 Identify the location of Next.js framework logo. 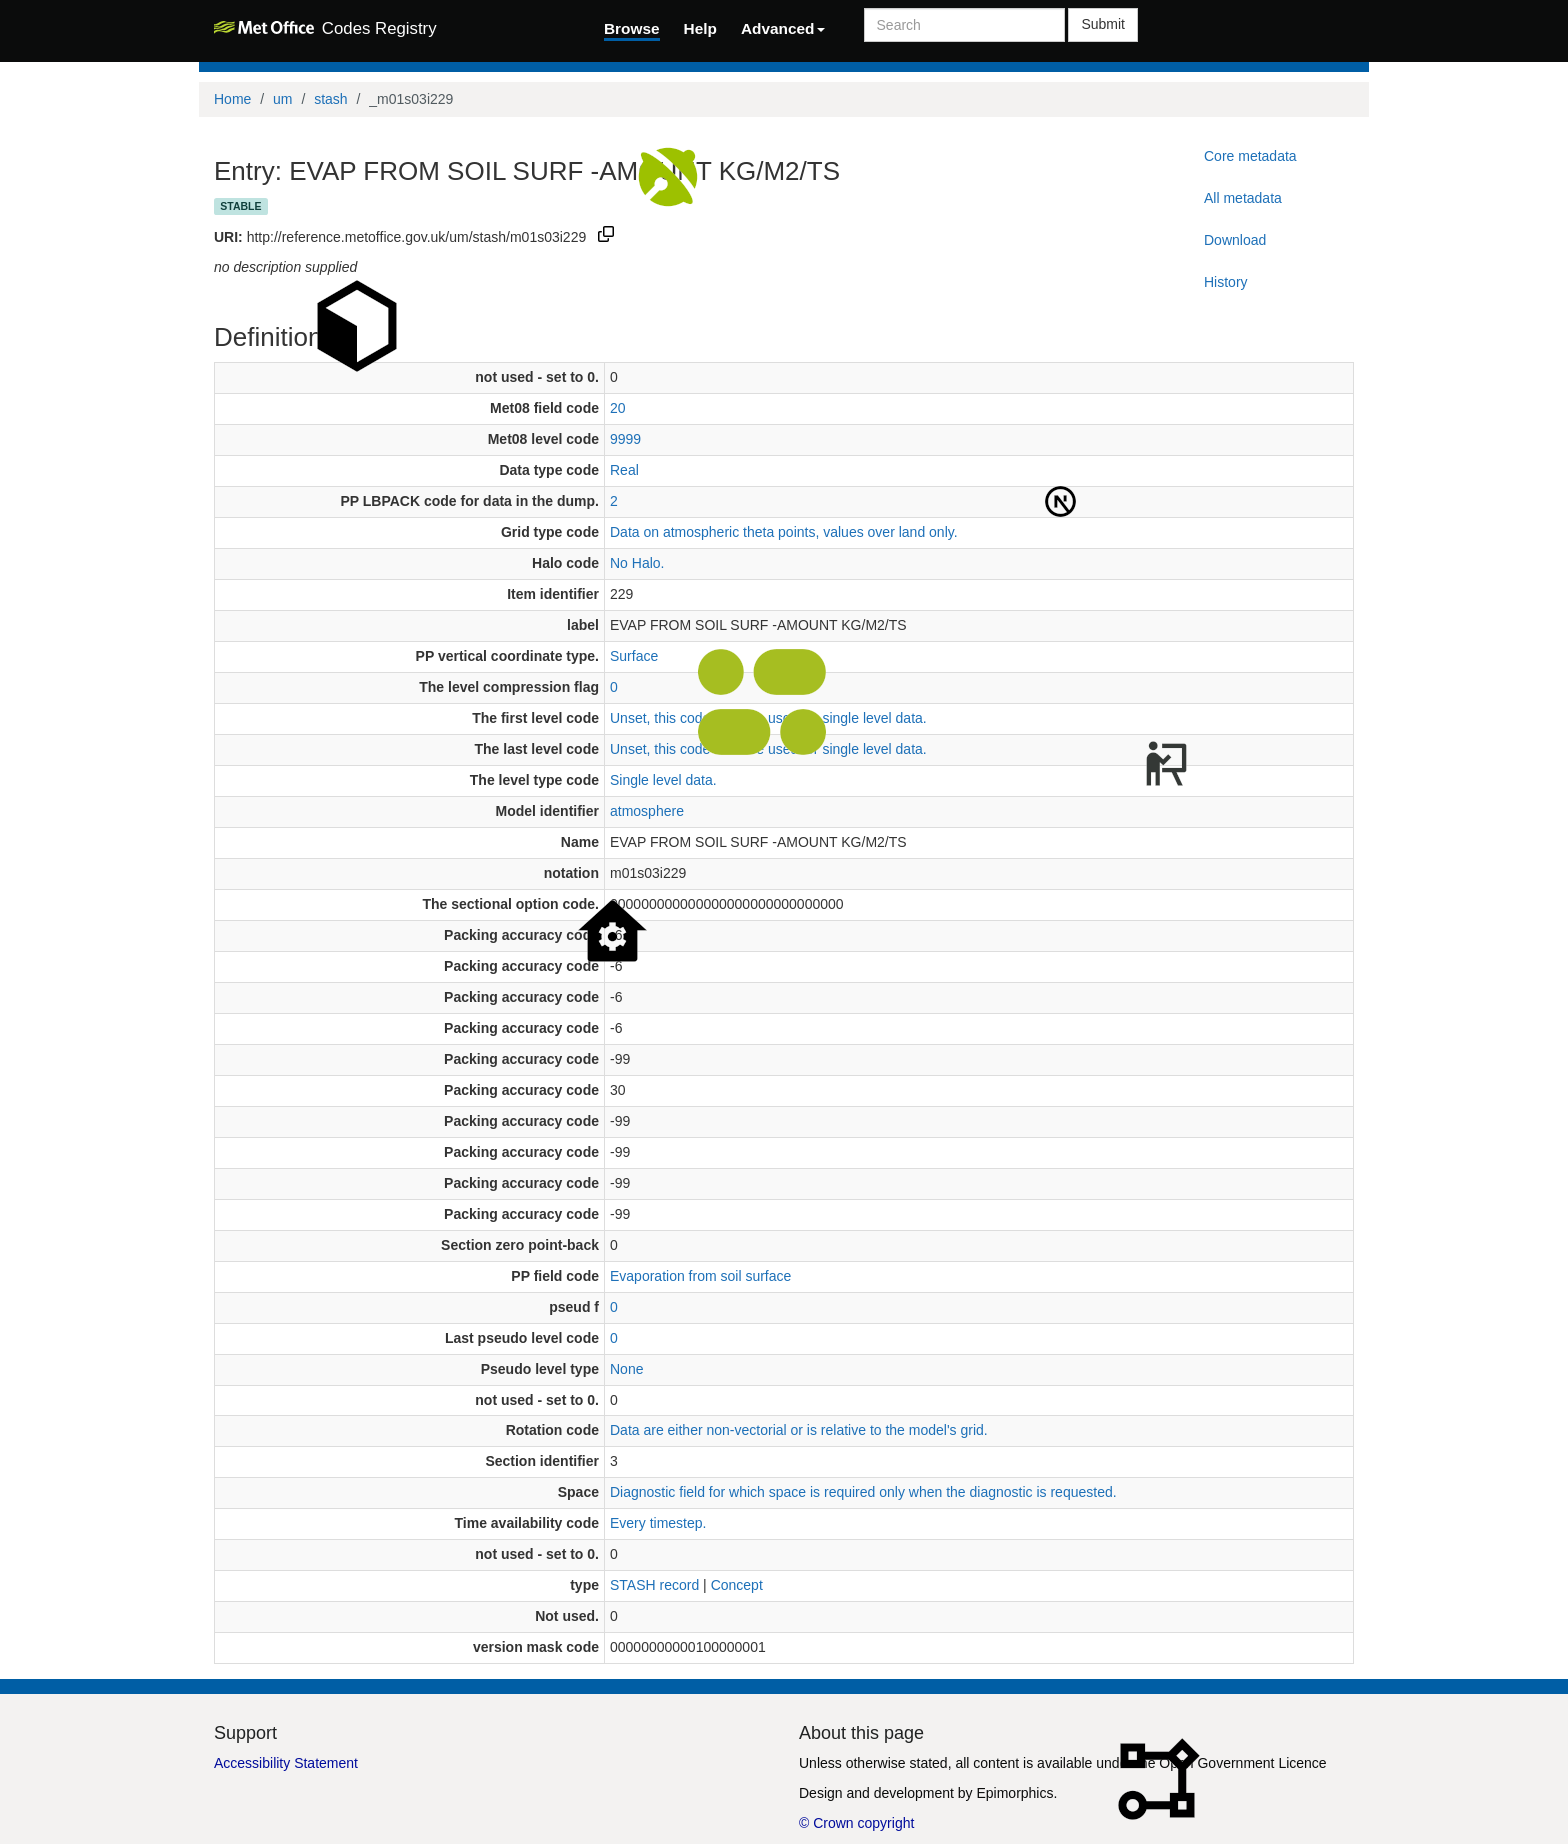
(1060, 501).